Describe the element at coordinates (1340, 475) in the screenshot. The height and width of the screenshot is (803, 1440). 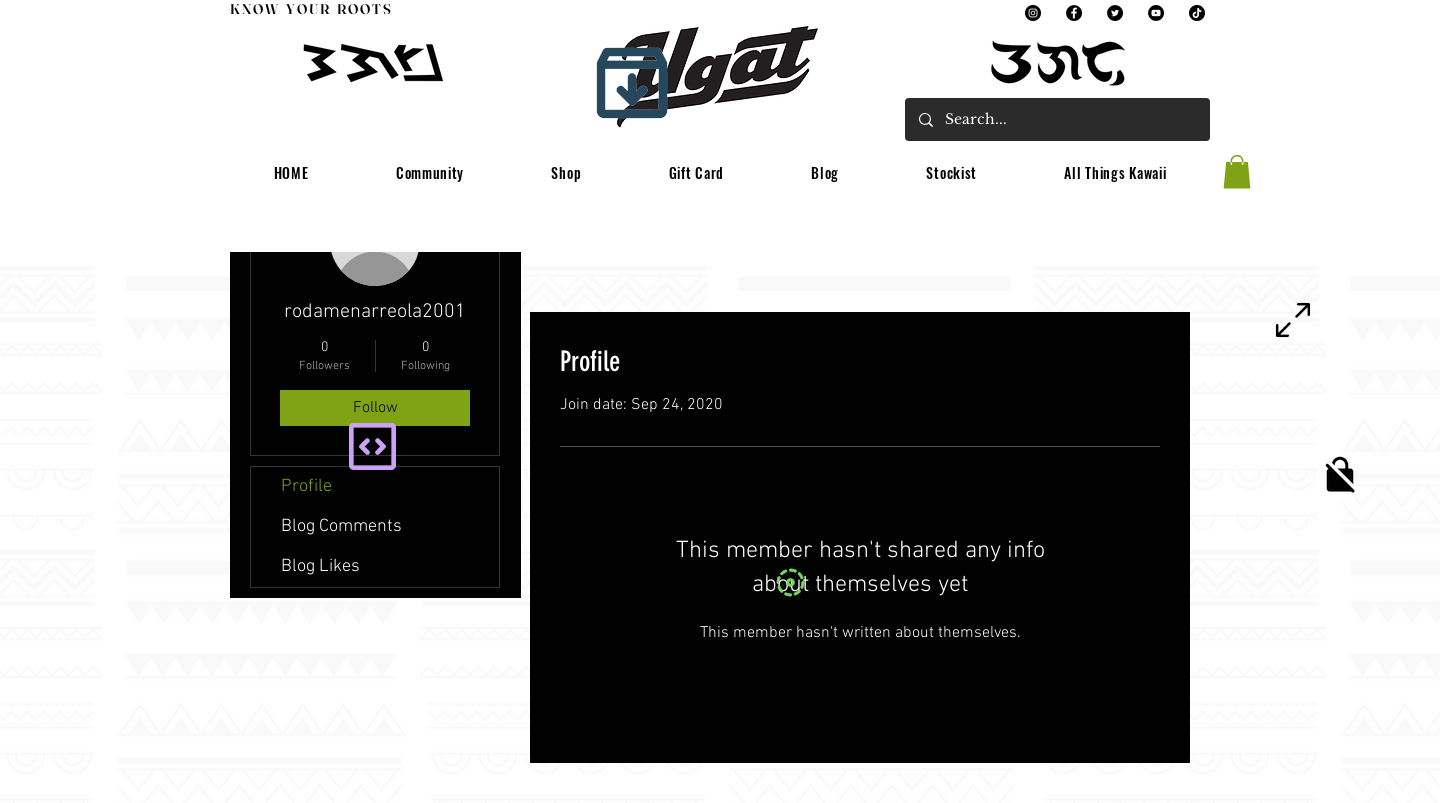
I see `indicates an unsecured or unencrypted connection` at that location.